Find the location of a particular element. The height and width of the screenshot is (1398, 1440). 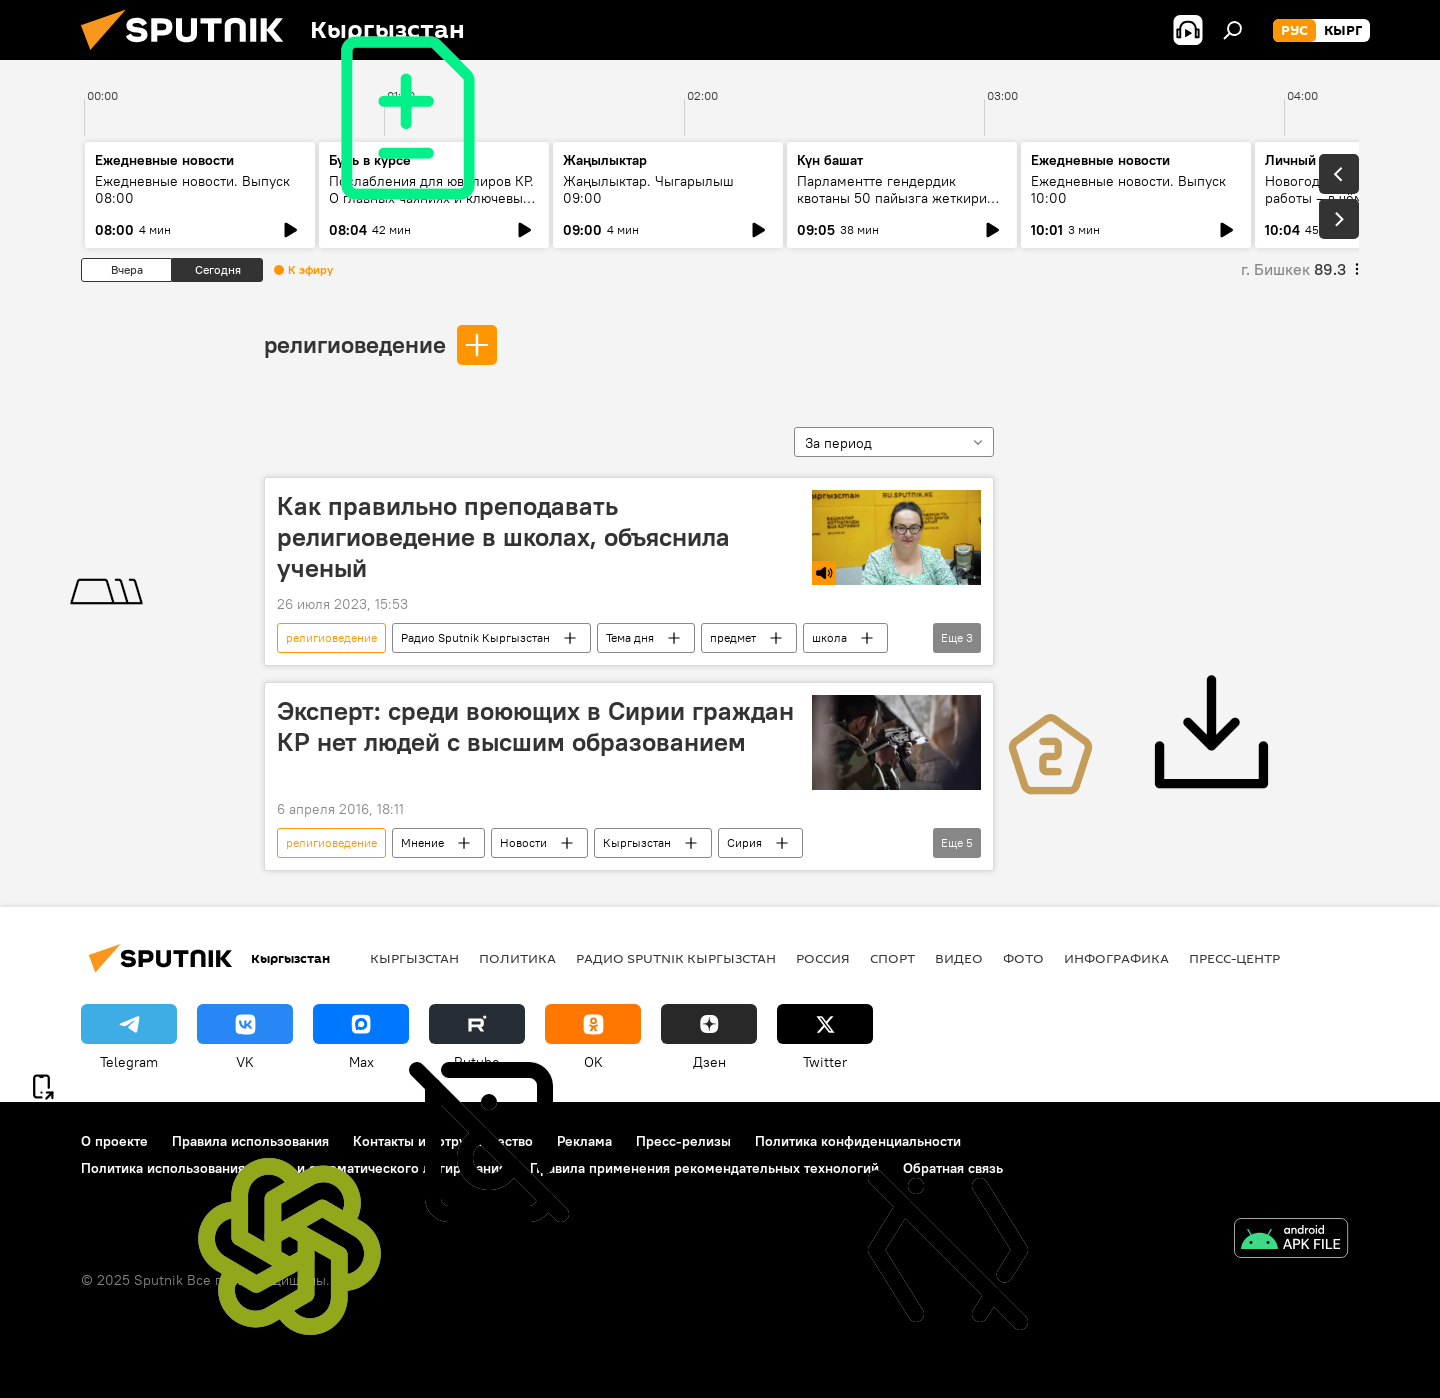

indicates step 2 in a multi-step process is located at coordinates (1050, 756).